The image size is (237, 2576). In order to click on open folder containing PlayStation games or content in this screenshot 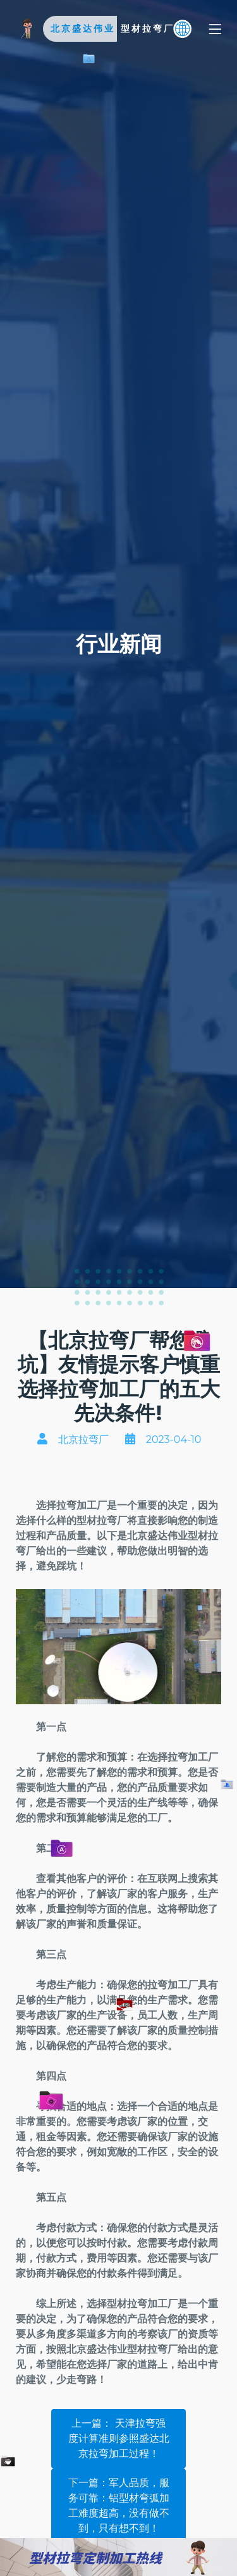, I will do `click(227, 1785)`.